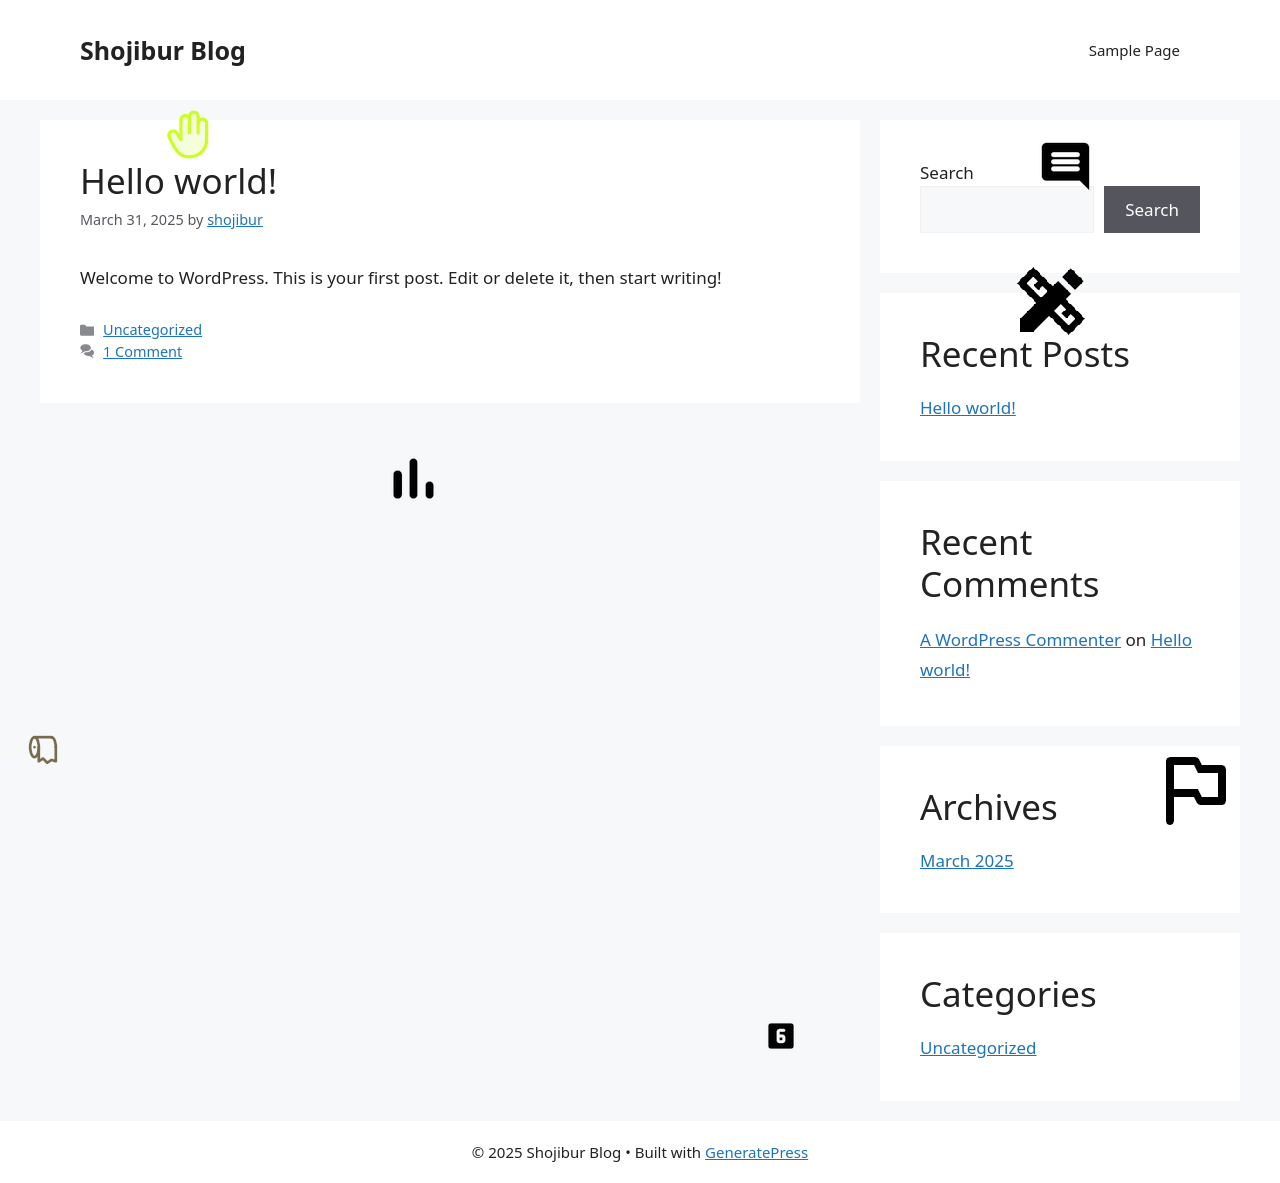  I want to click on access design tools or editing services, so click(1051, 301).